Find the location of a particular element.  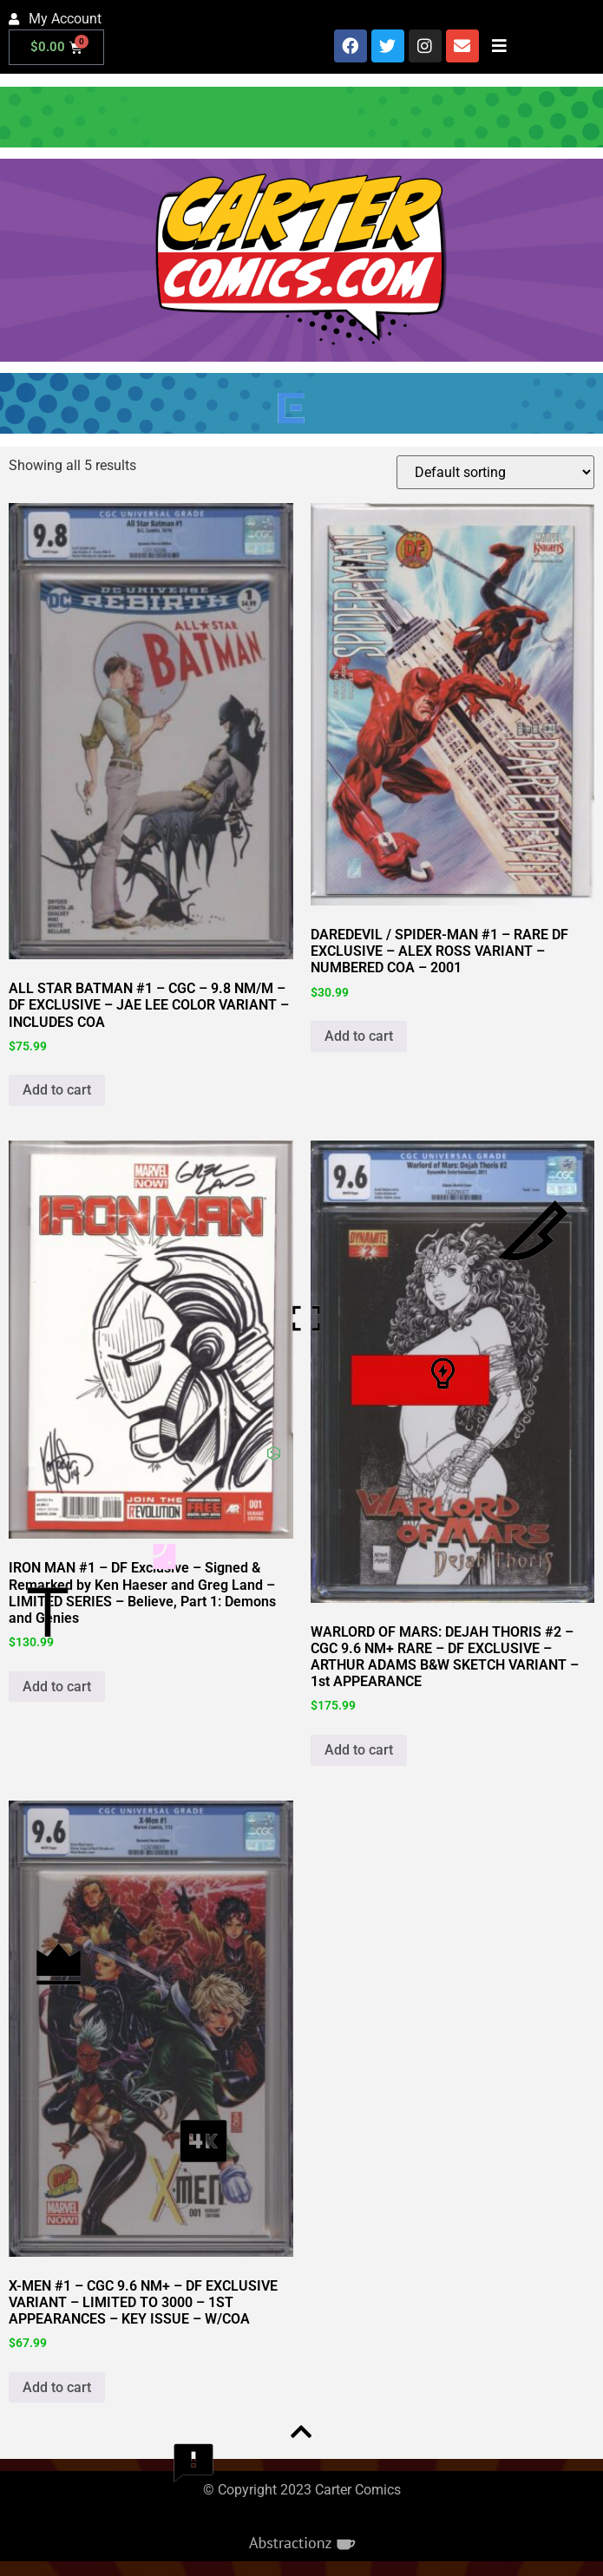

slice or cut selected elements is located at coordinates (534, 1231).